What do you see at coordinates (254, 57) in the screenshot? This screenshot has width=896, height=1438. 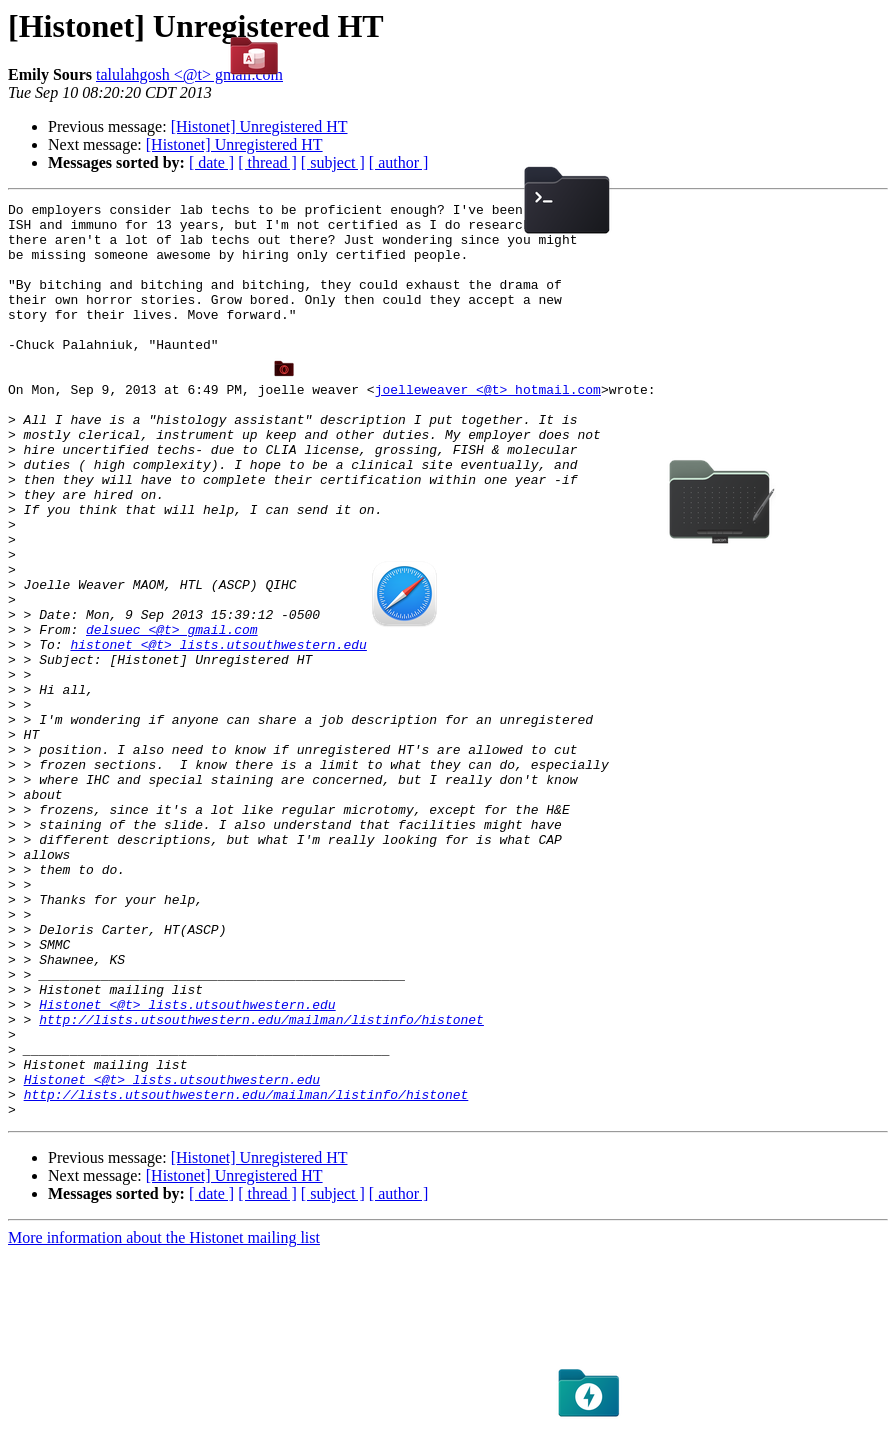 I see `folder containing microsoft access database files` at bounding box center [254, 57].